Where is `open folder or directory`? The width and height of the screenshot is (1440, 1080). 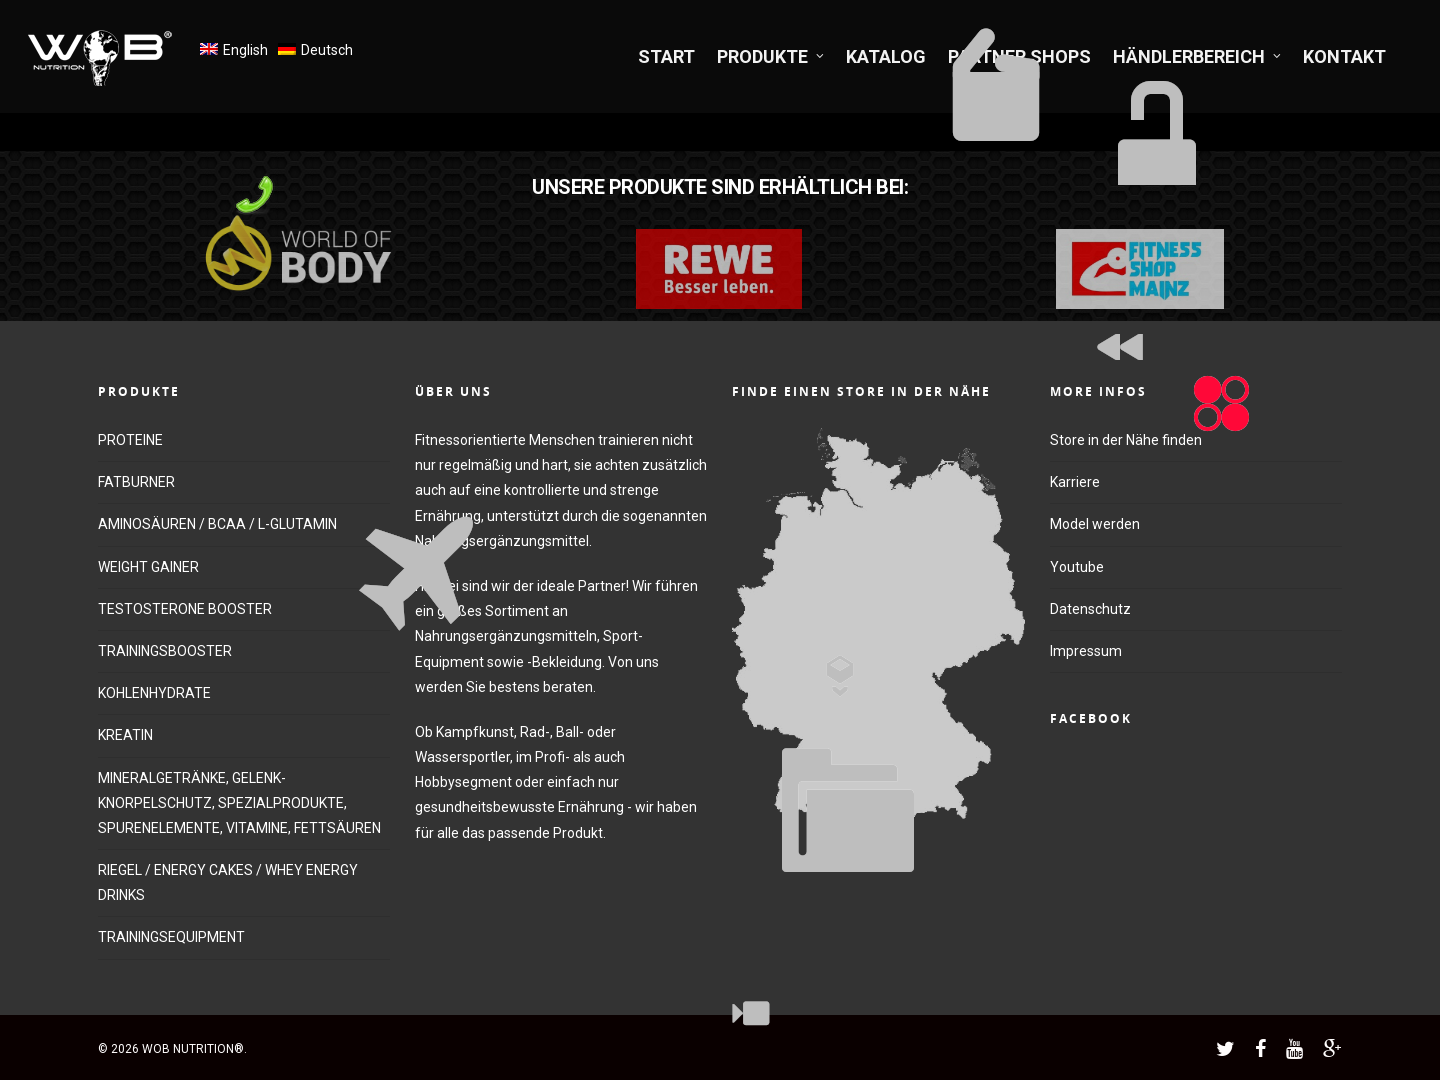 open folder or directory is located at coordinates (848, 806).